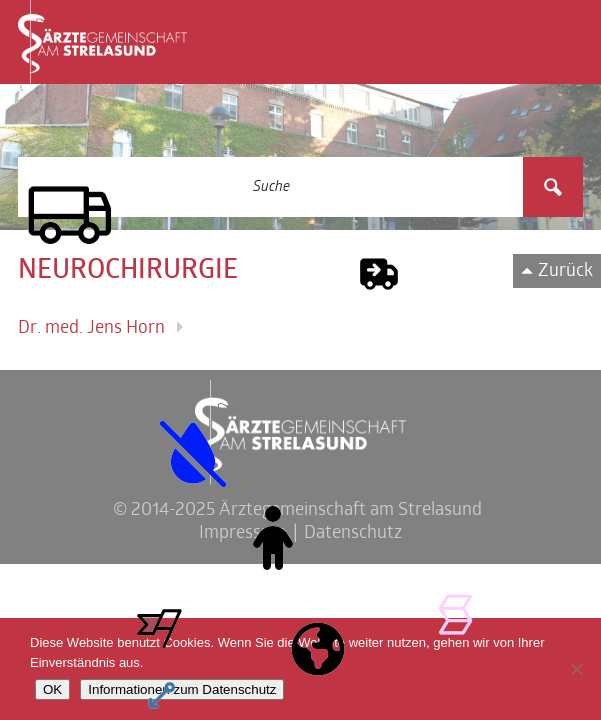  What do you see at coordinates (455, 614) in the screenshot?
I see `view source map or code mapping` at bounding box center [455, 614].